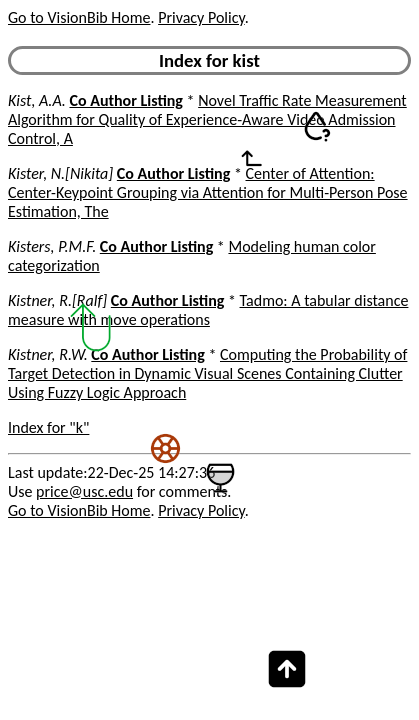 Image resolution: width=419 pixels, height=720 pixels. What do you see at coordinates (92, 327) in the screenshot?
I see `go back or return to previous screen` at bounding box center [92, 327].